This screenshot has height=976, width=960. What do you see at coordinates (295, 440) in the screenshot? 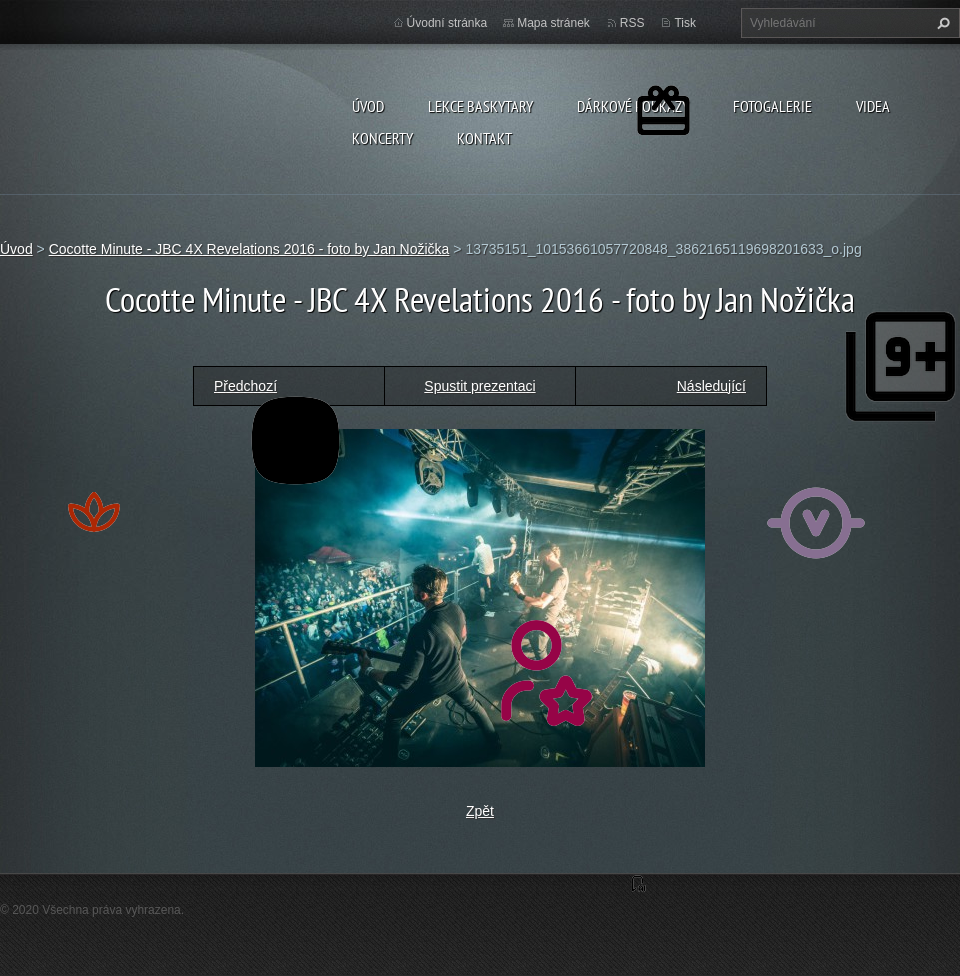
I see `a filled checkbox or selection indicator` at bounding box center [295, 440].